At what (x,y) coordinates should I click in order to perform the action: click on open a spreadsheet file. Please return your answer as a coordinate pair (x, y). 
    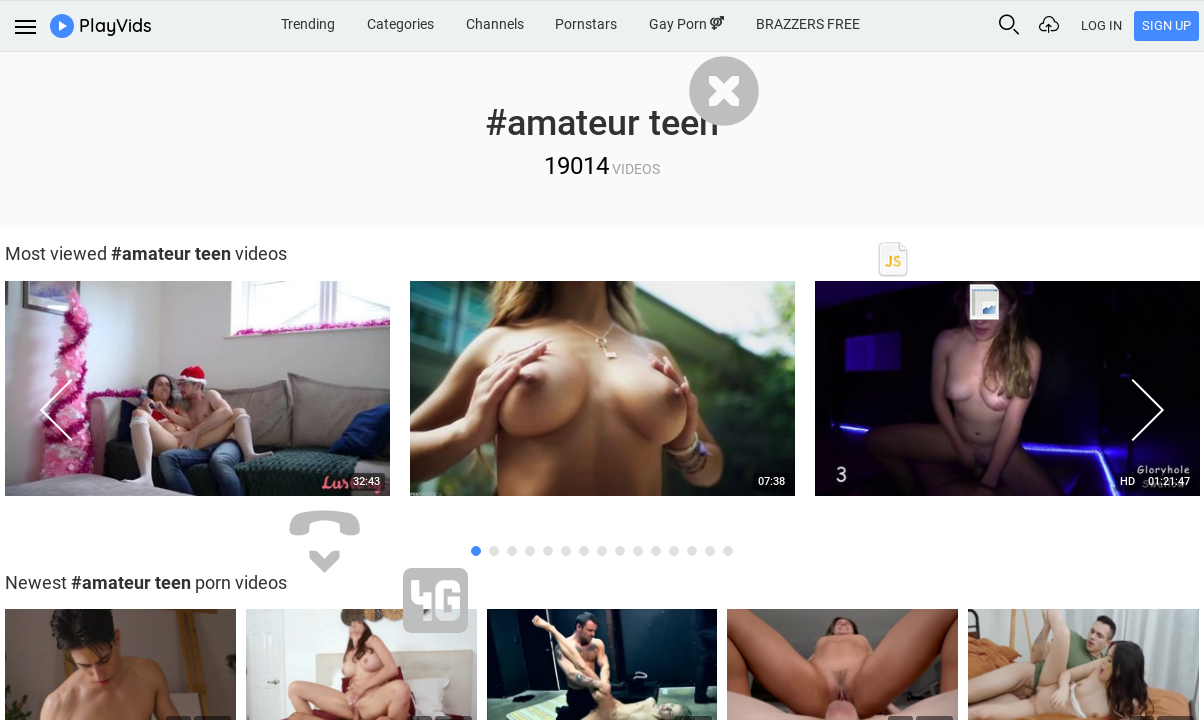
    Looking at the image, I should click on (985, 302).